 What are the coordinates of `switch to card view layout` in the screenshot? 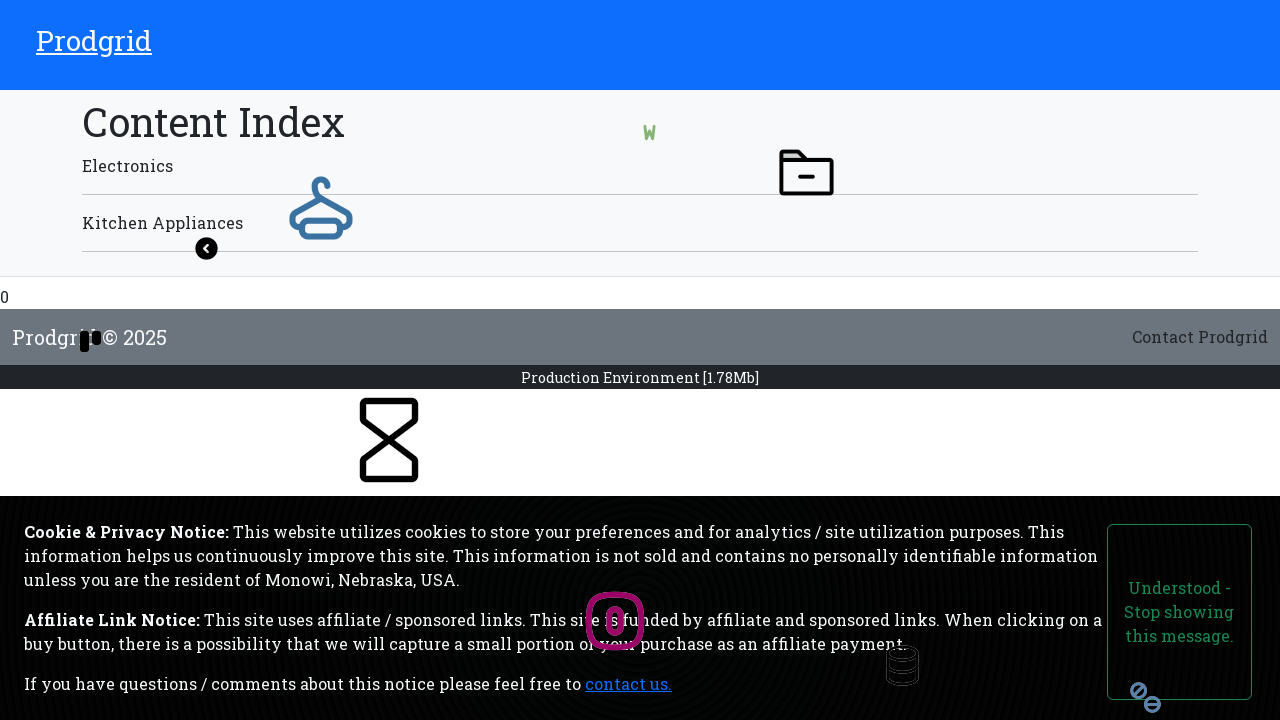 It's located at (90, 341).